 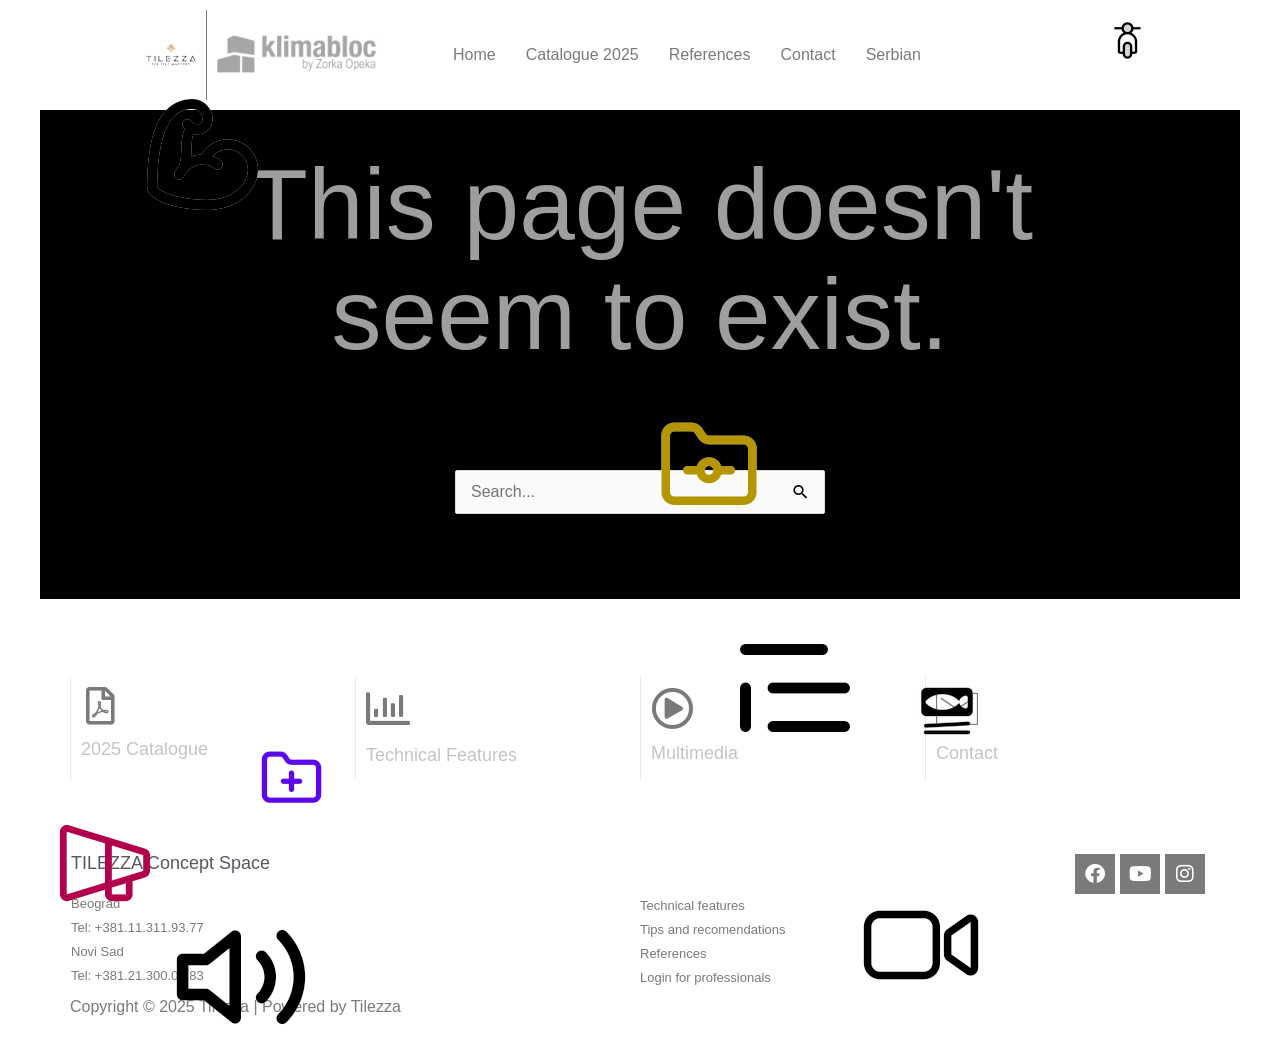 I want to click on adjust audio volume, so click(x=241, y=977).